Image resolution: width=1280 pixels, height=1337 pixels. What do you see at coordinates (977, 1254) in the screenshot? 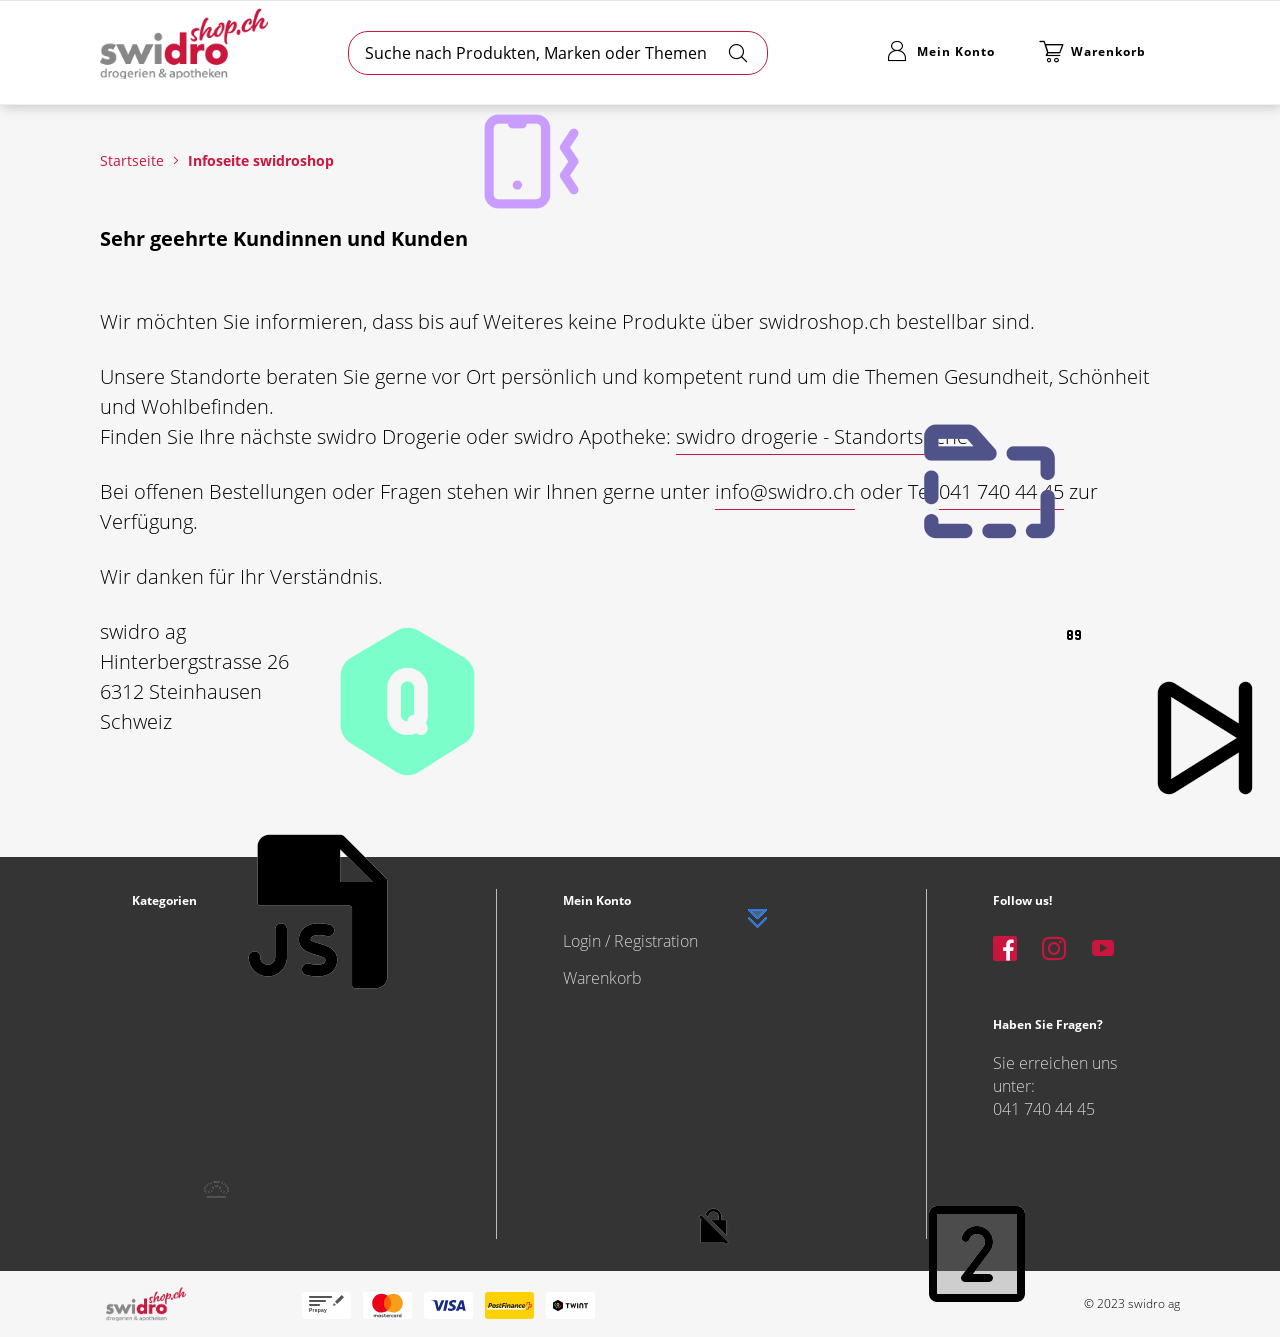
I see `select option number two` at bounding box center [977, 1254].